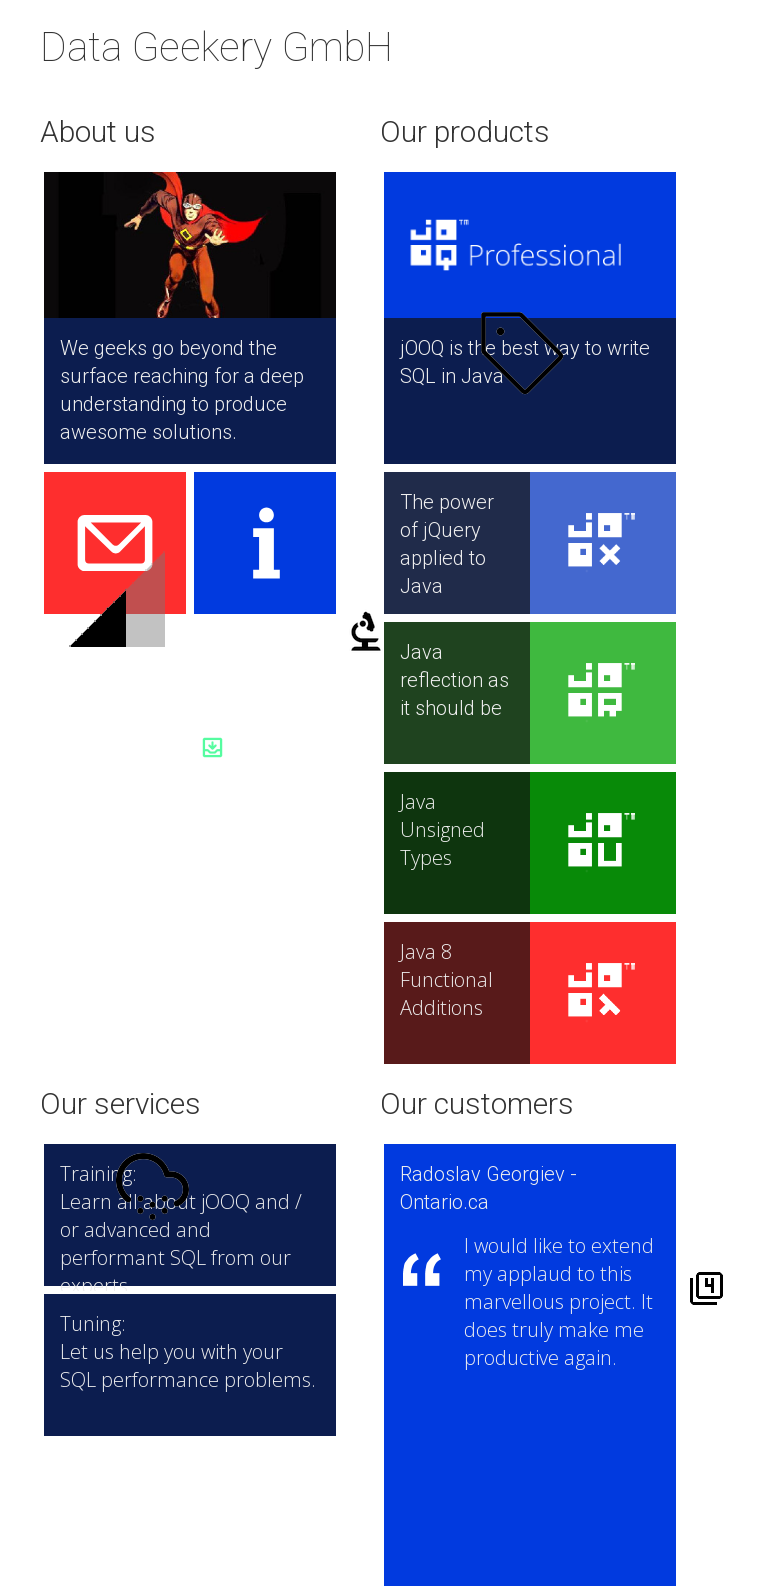 The width and height of the screenshot is (768, 1590). I want to click on select filter option 4, so click(706, 1288).